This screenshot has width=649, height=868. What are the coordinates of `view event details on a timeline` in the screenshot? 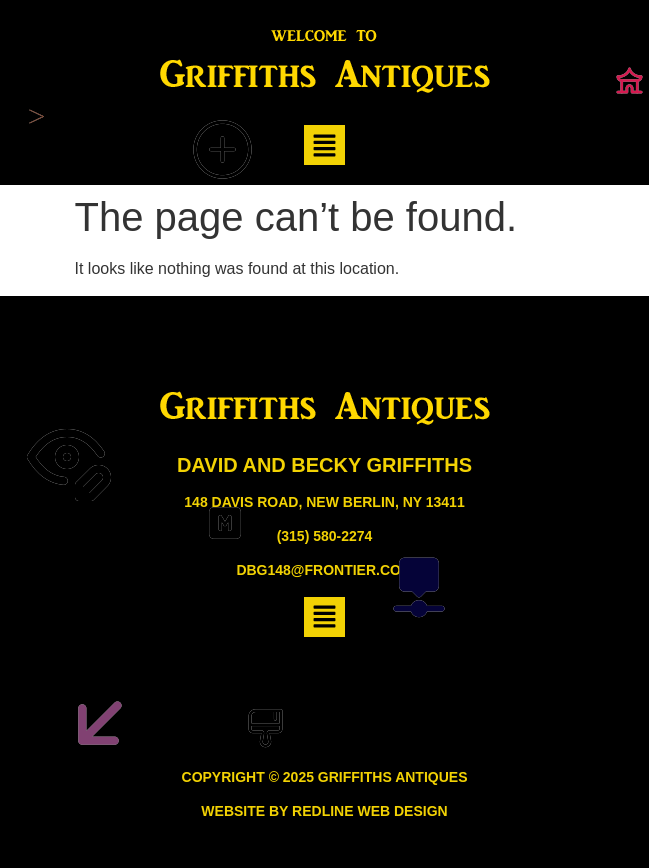 It's located at (419, 586).